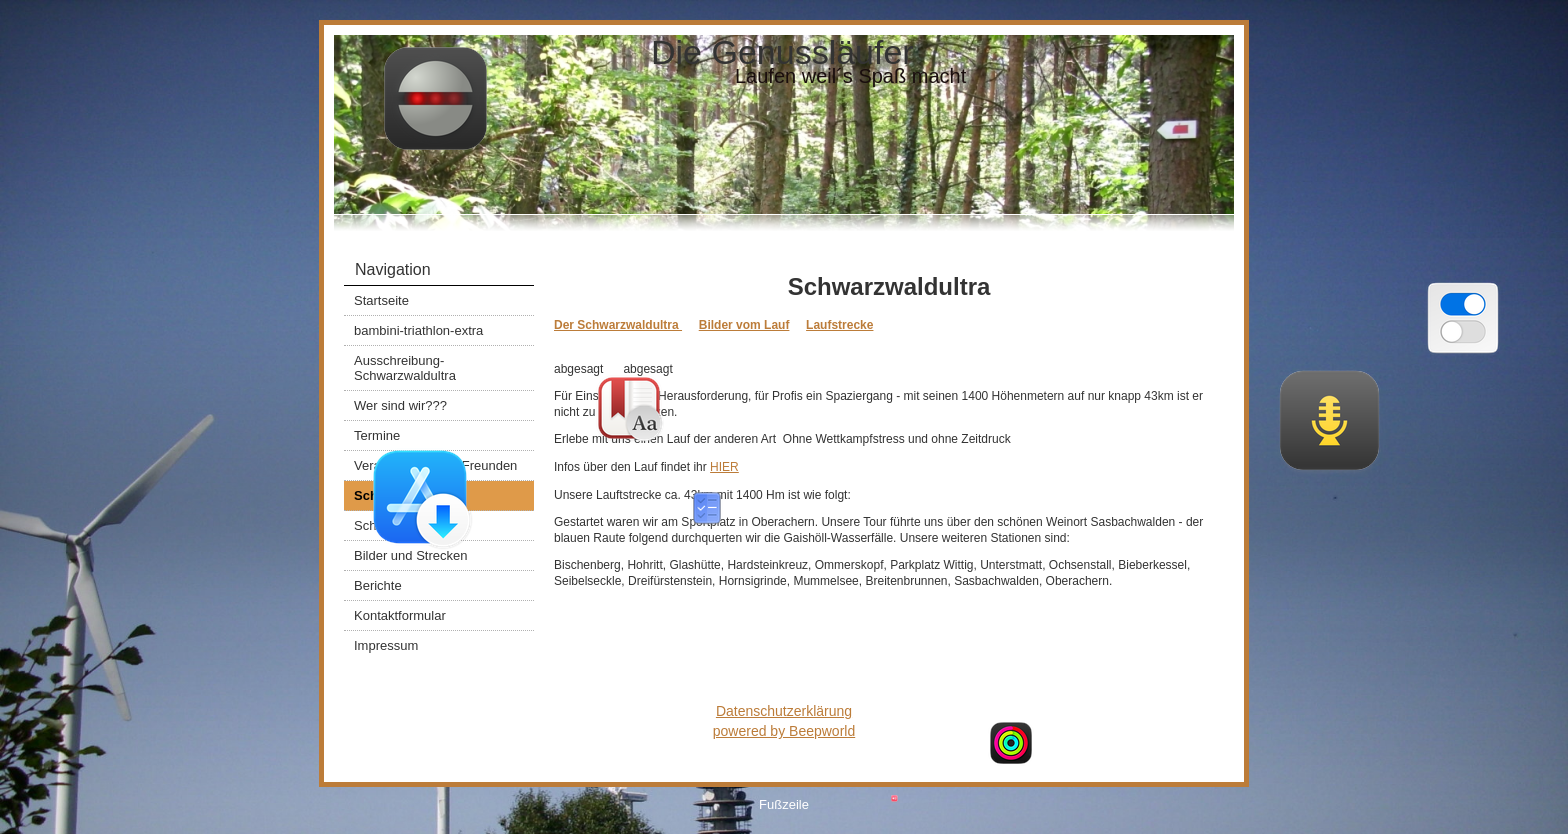 The height and width of the screenshot is (834, 1568). What do you see at coordinates (435, 98) in the screenshot?
I see `launch gnome robots game` at bounding box center [435, 98].